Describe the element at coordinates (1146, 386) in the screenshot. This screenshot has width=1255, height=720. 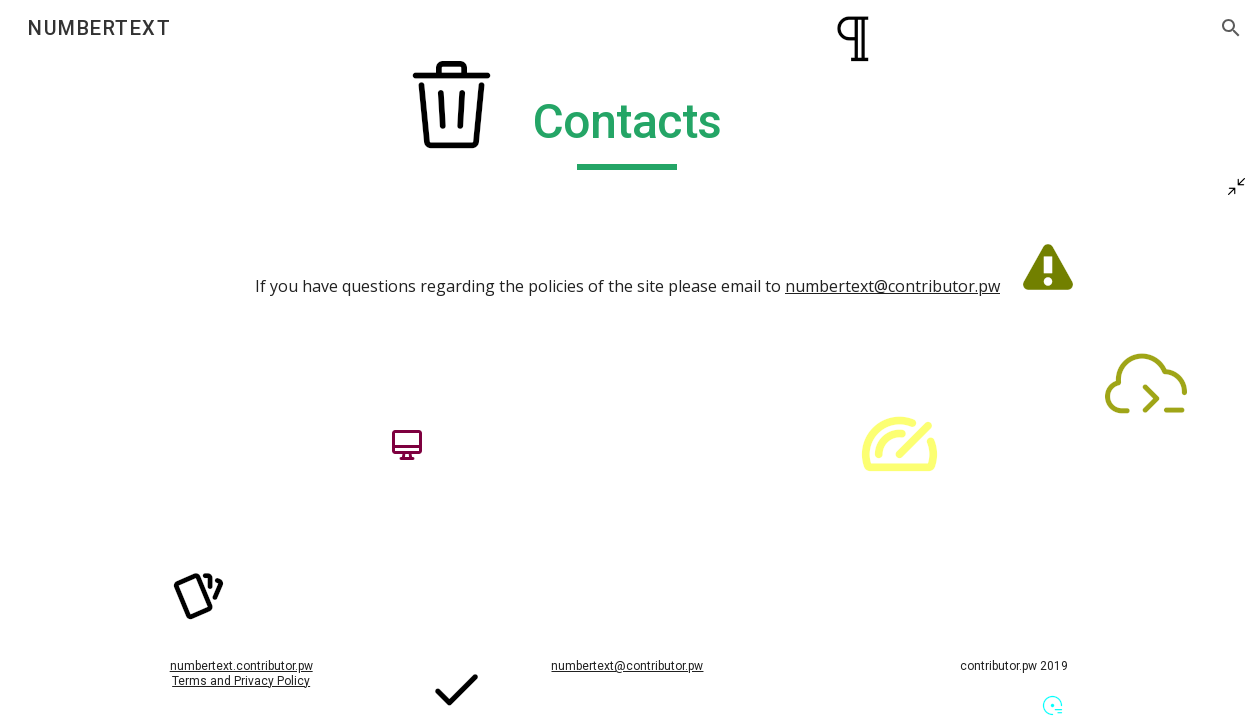
I see `access cloud-based AI agent services` at that location.